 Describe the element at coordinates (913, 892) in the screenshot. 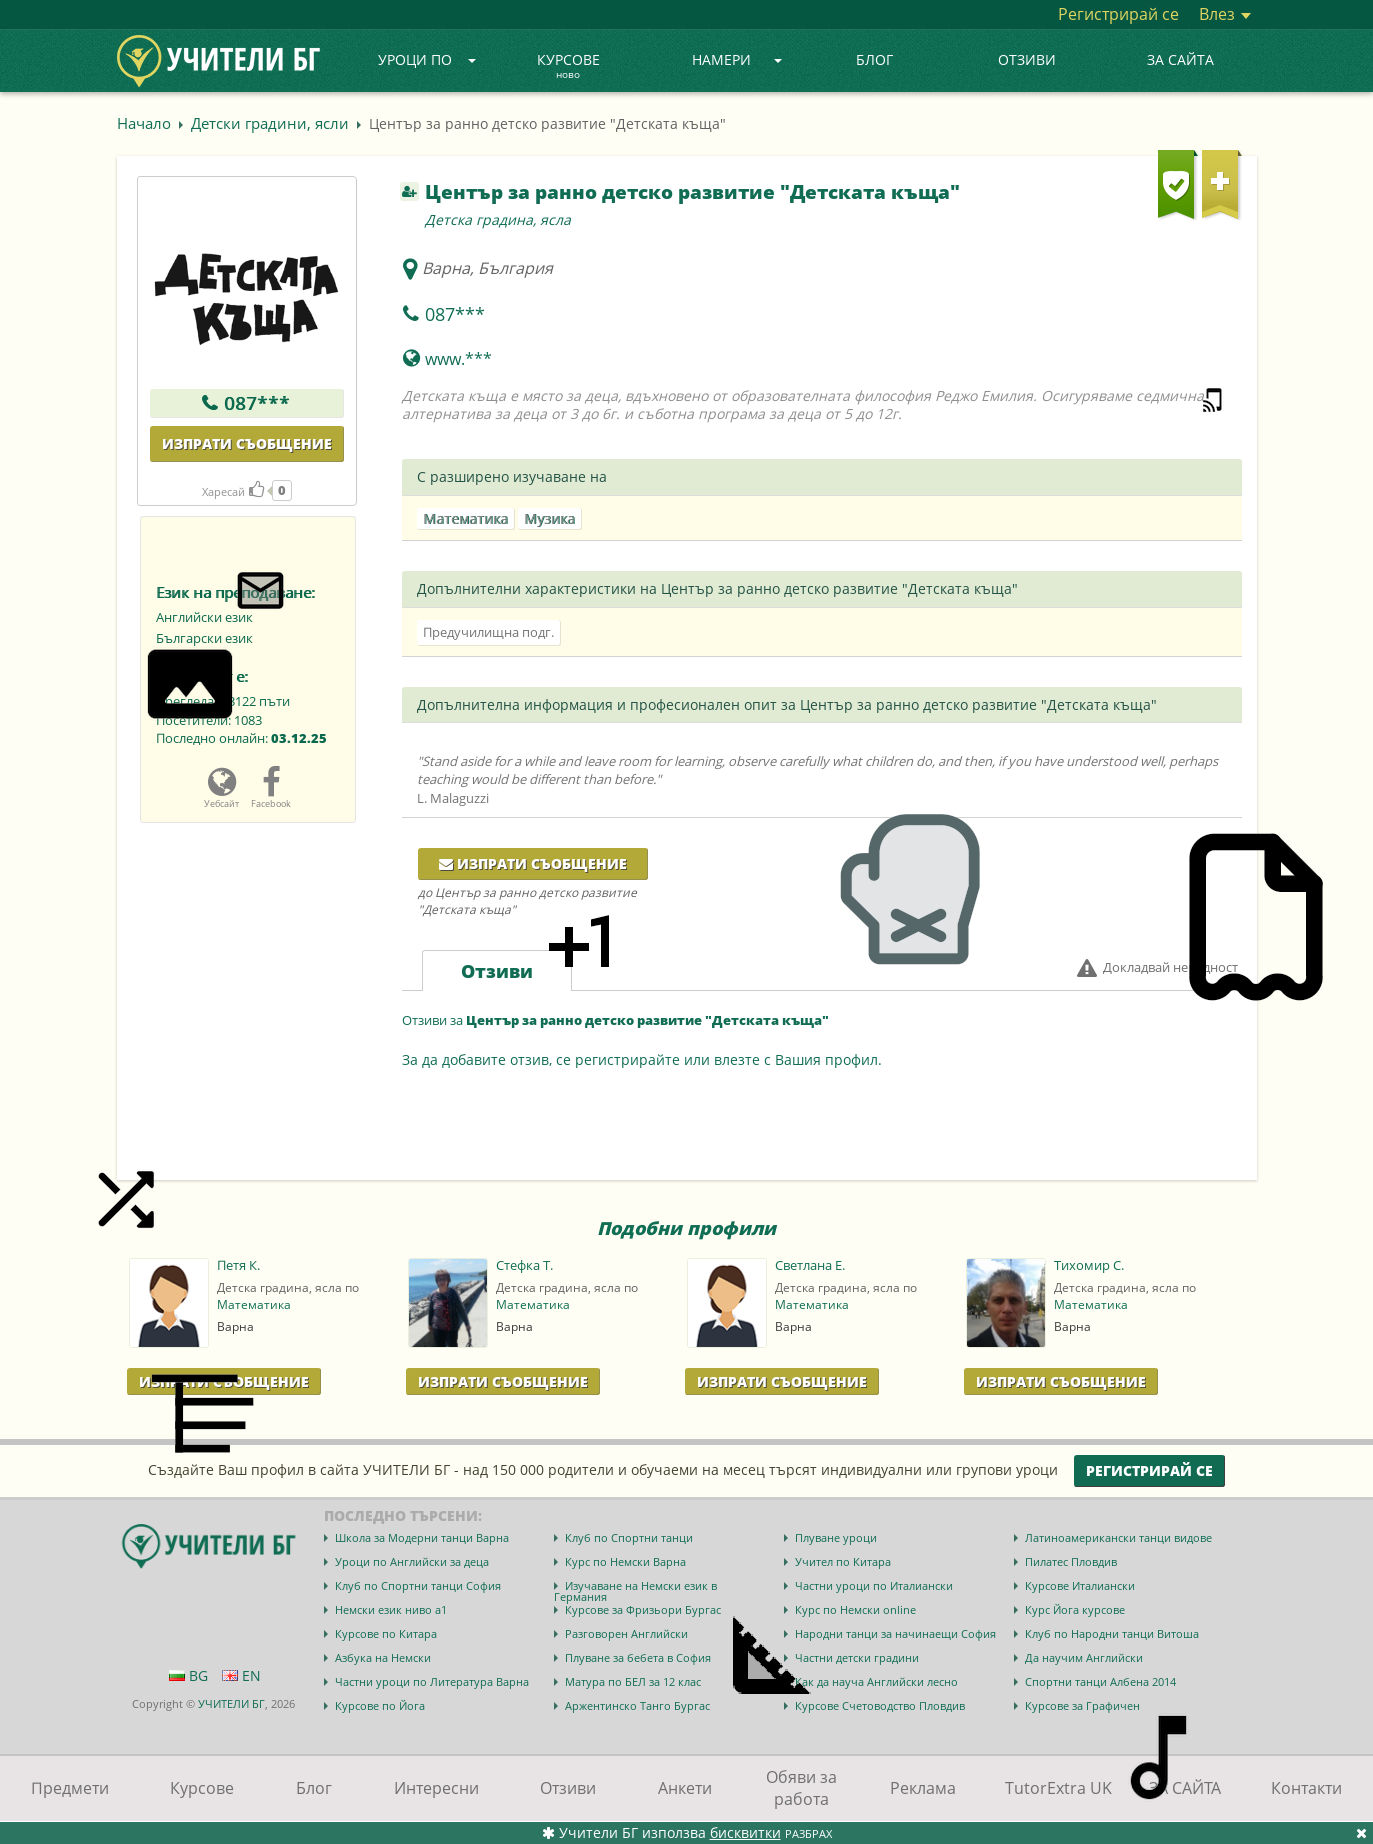

I see `access boxing or combat sports content` at that location.